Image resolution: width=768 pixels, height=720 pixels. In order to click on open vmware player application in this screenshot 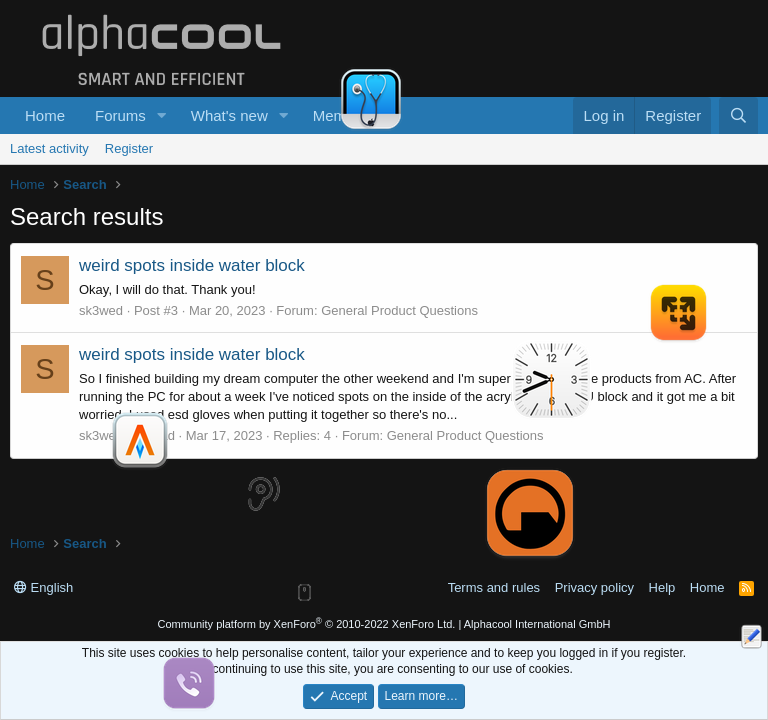, I will do `click(678, 312)`.